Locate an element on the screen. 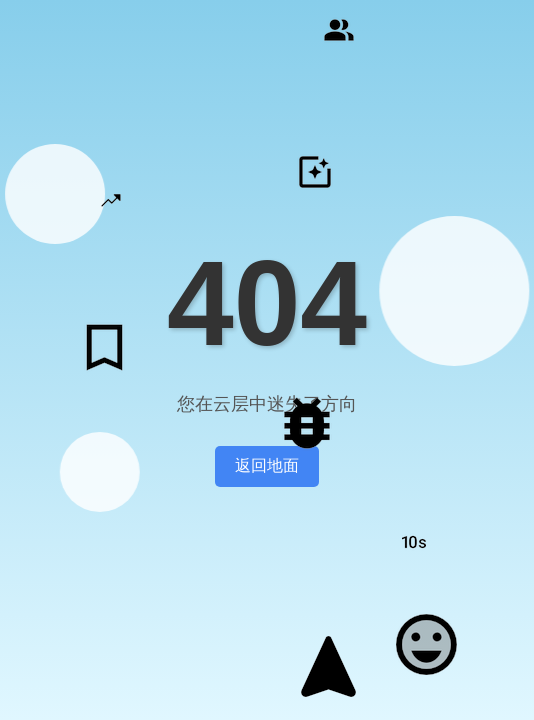 This screenshot has height=720, width=534. apply a filter or effect to a photo is located at coordinates (315, 172).